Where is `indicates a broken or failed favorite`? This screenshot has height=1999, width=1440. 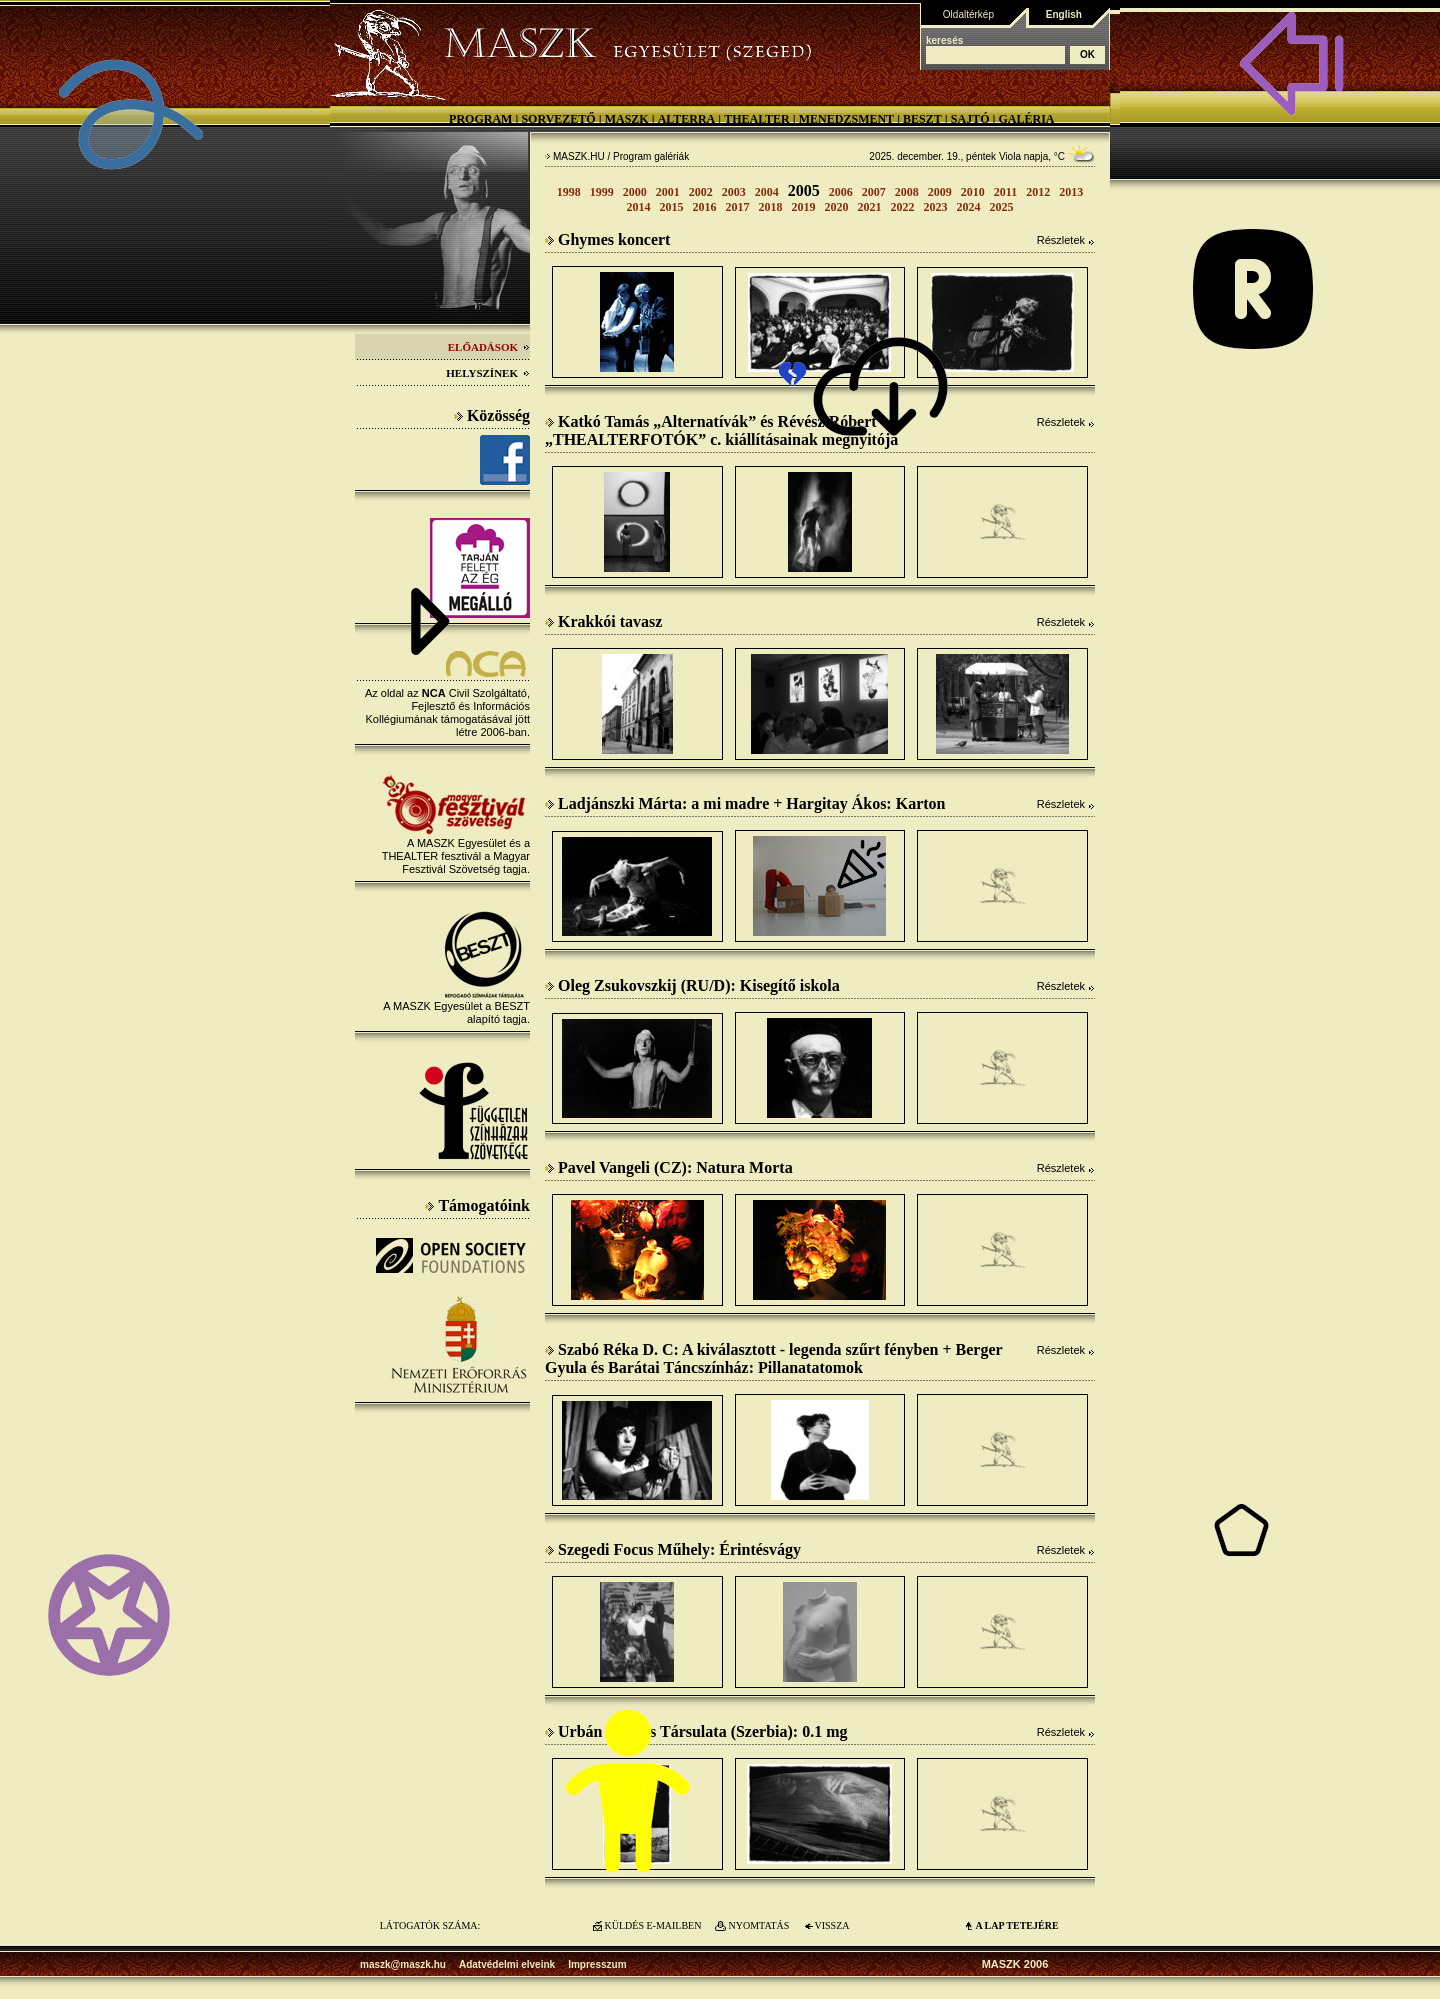
indicates a broken or failed favorite is located at coordinates (792, 374).